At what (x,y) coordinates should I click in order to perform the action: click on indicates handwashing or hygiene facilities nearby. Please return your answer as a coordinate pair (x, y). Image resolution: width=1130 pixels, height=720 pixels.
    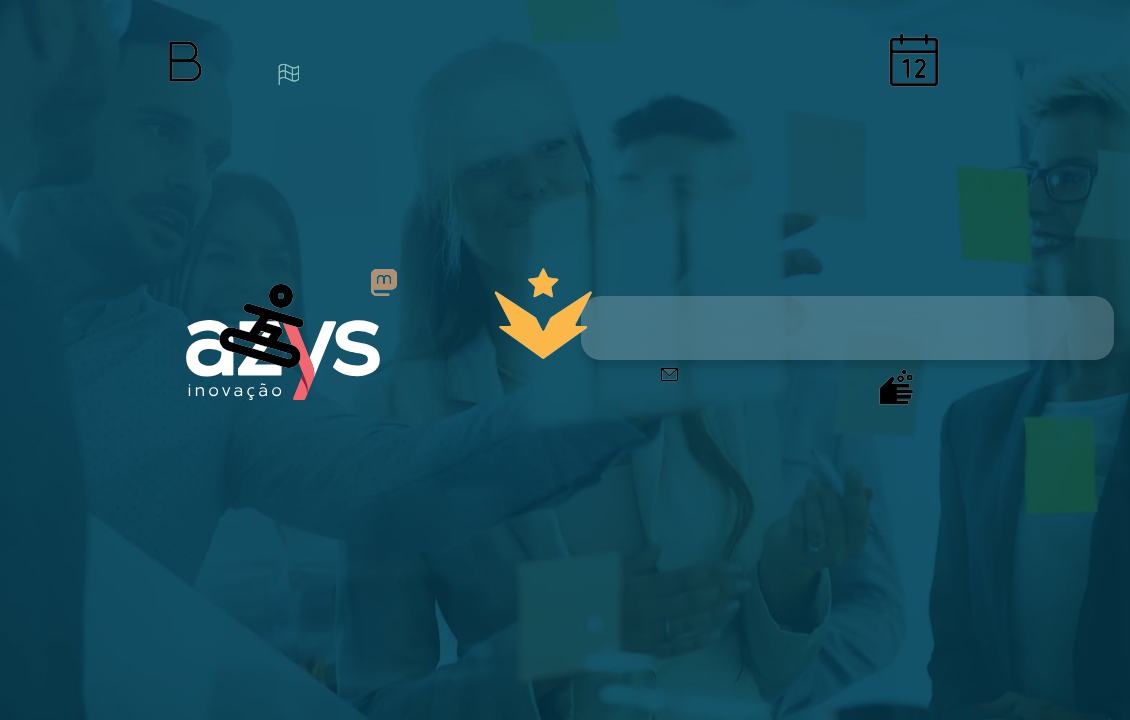
    Looking at the image, I should click on (897, 387).